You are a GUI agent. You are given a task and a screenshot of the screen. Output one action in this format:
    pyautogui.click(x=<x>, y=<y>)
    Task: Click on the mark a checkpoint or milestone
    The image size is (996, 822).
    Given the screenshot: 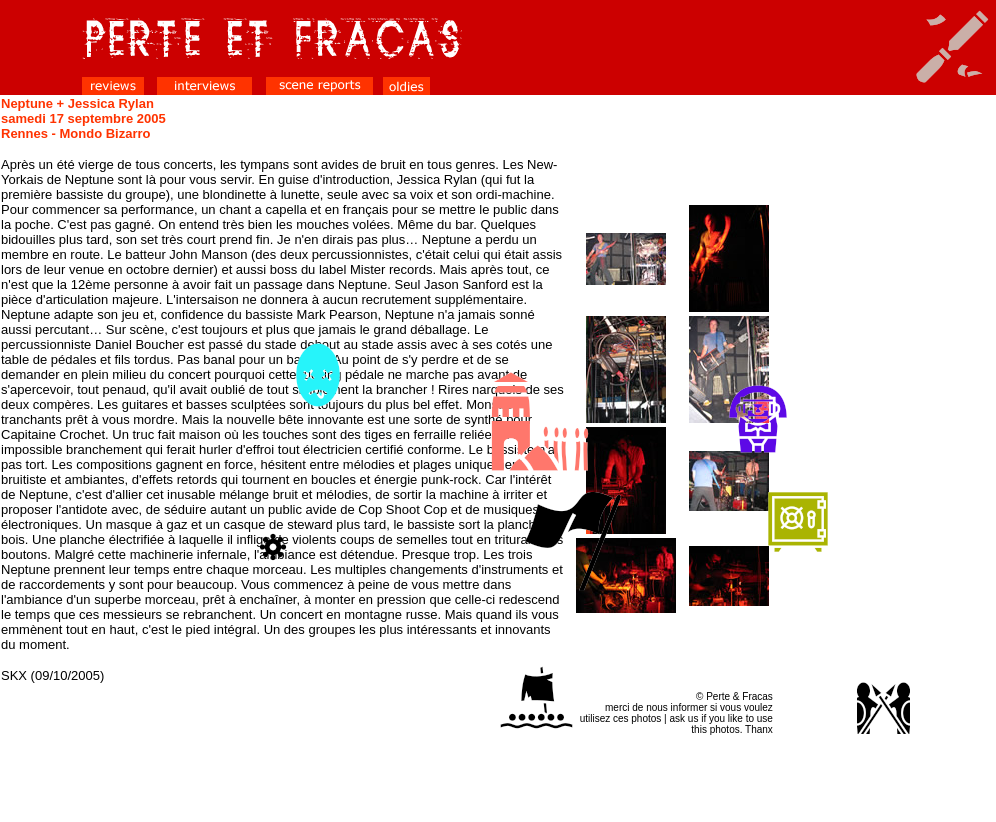 What is the action you would take?
    pyautogui.click(x=572, y=541)
    